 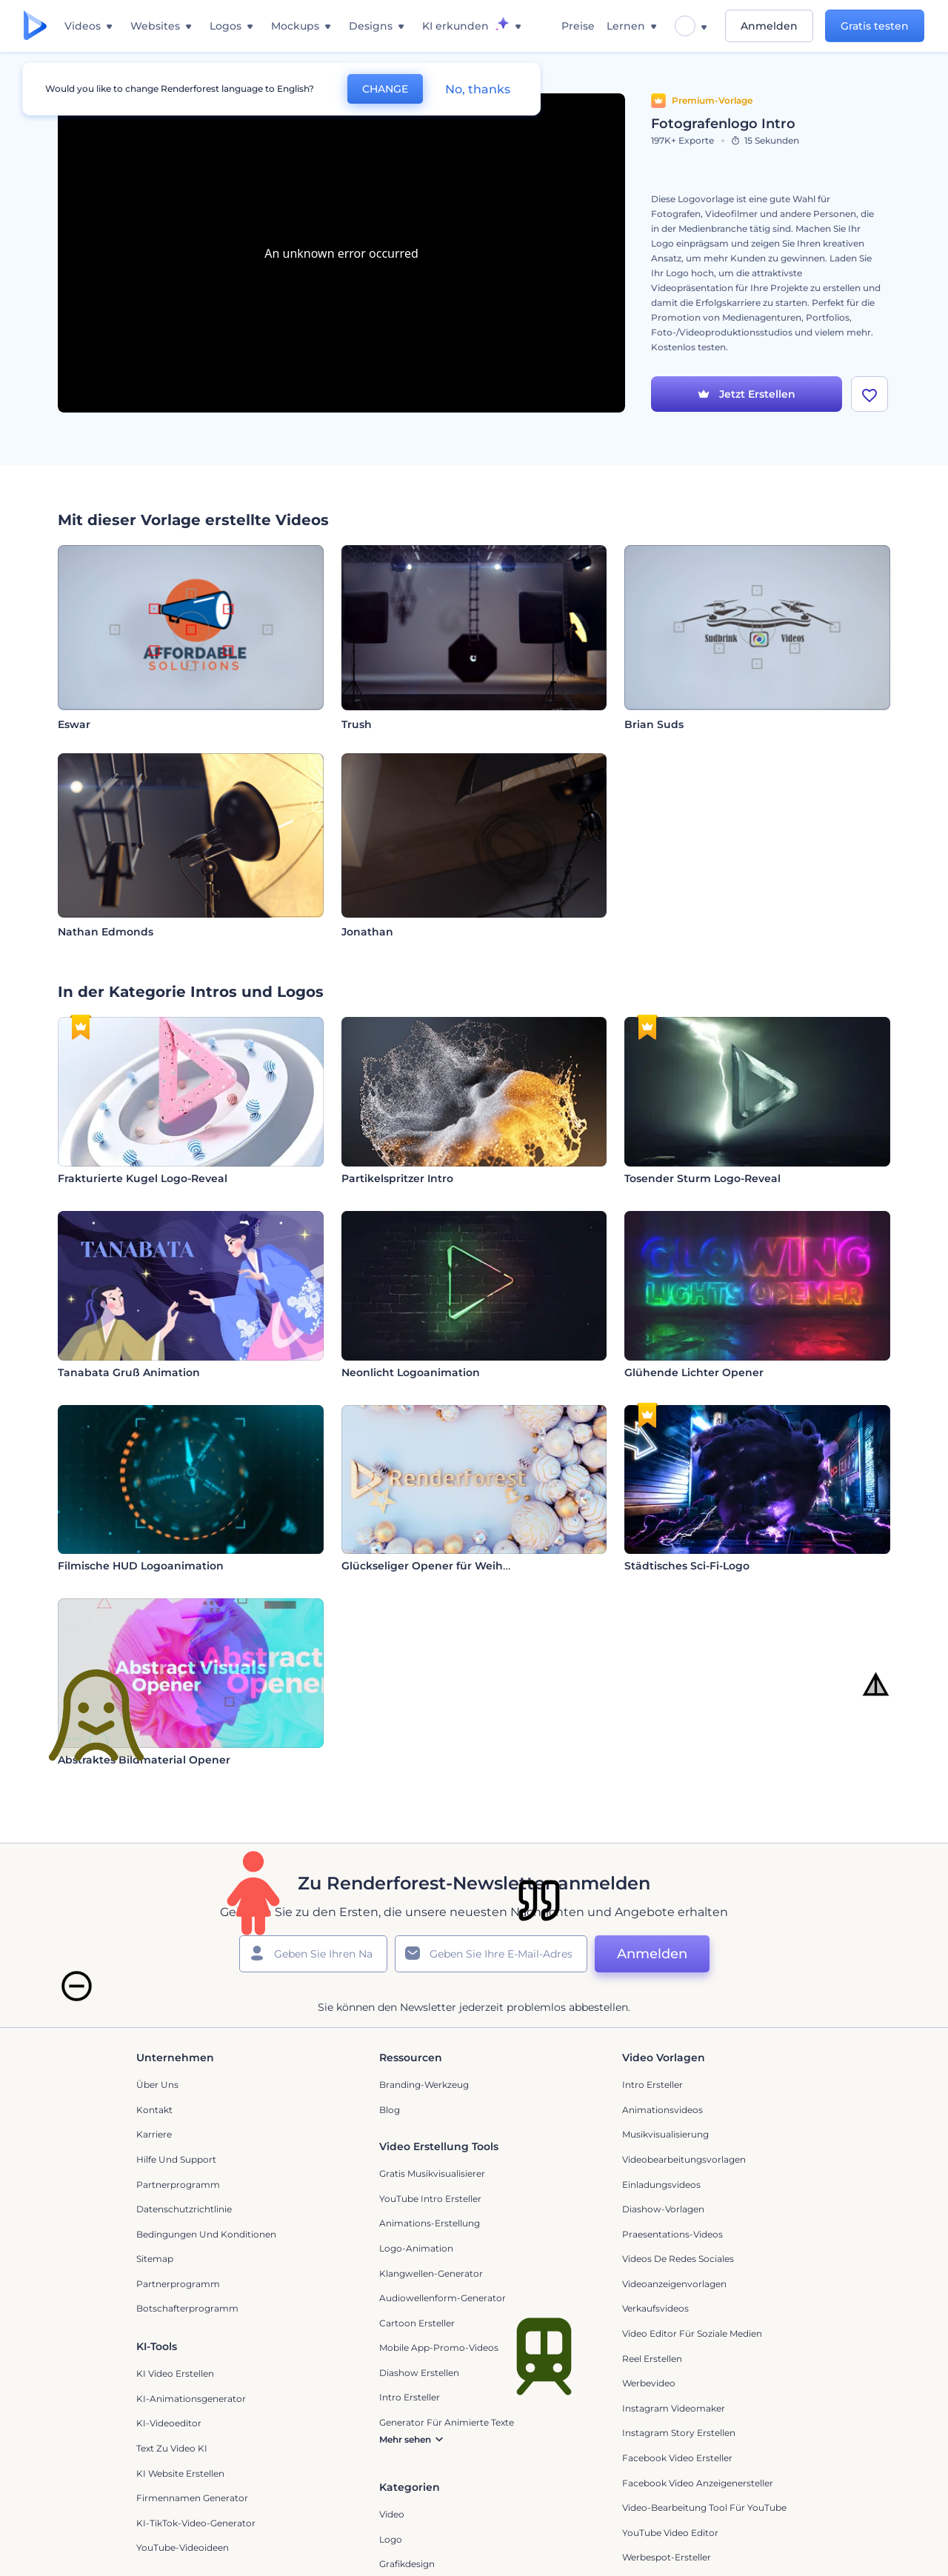 What do you see at coordinates (76, 1986) in the screenshot?
I see `remove an item from a list` at bounding box center [76, 1986].